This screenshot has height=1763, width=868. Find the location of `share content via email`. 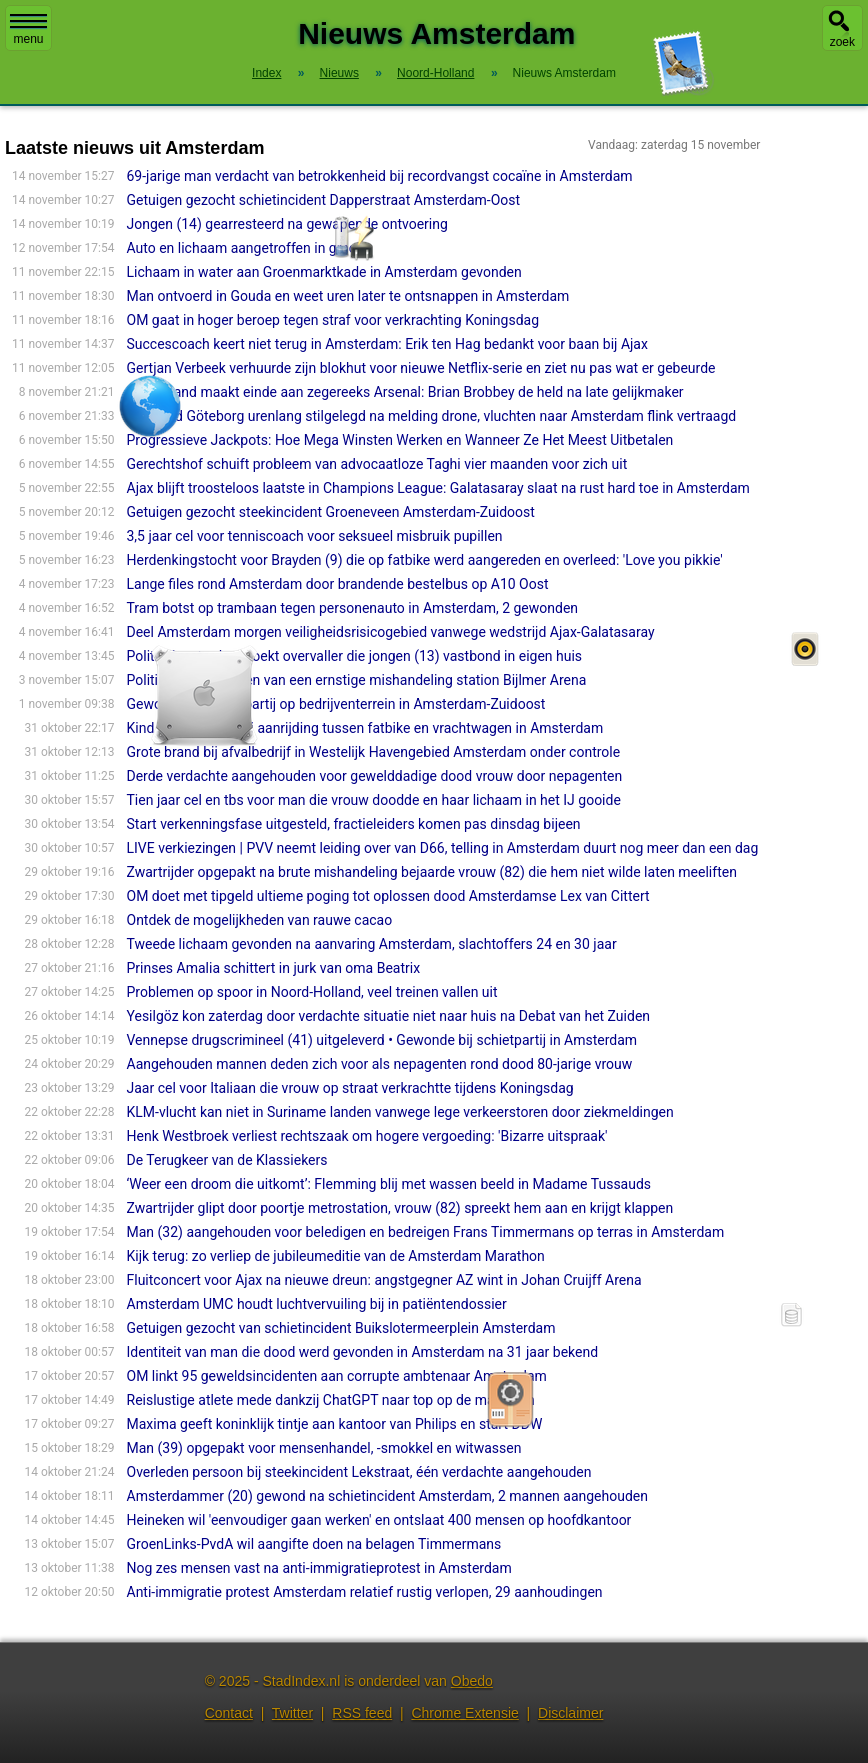

share content via email is located at coordinates (681, 63).